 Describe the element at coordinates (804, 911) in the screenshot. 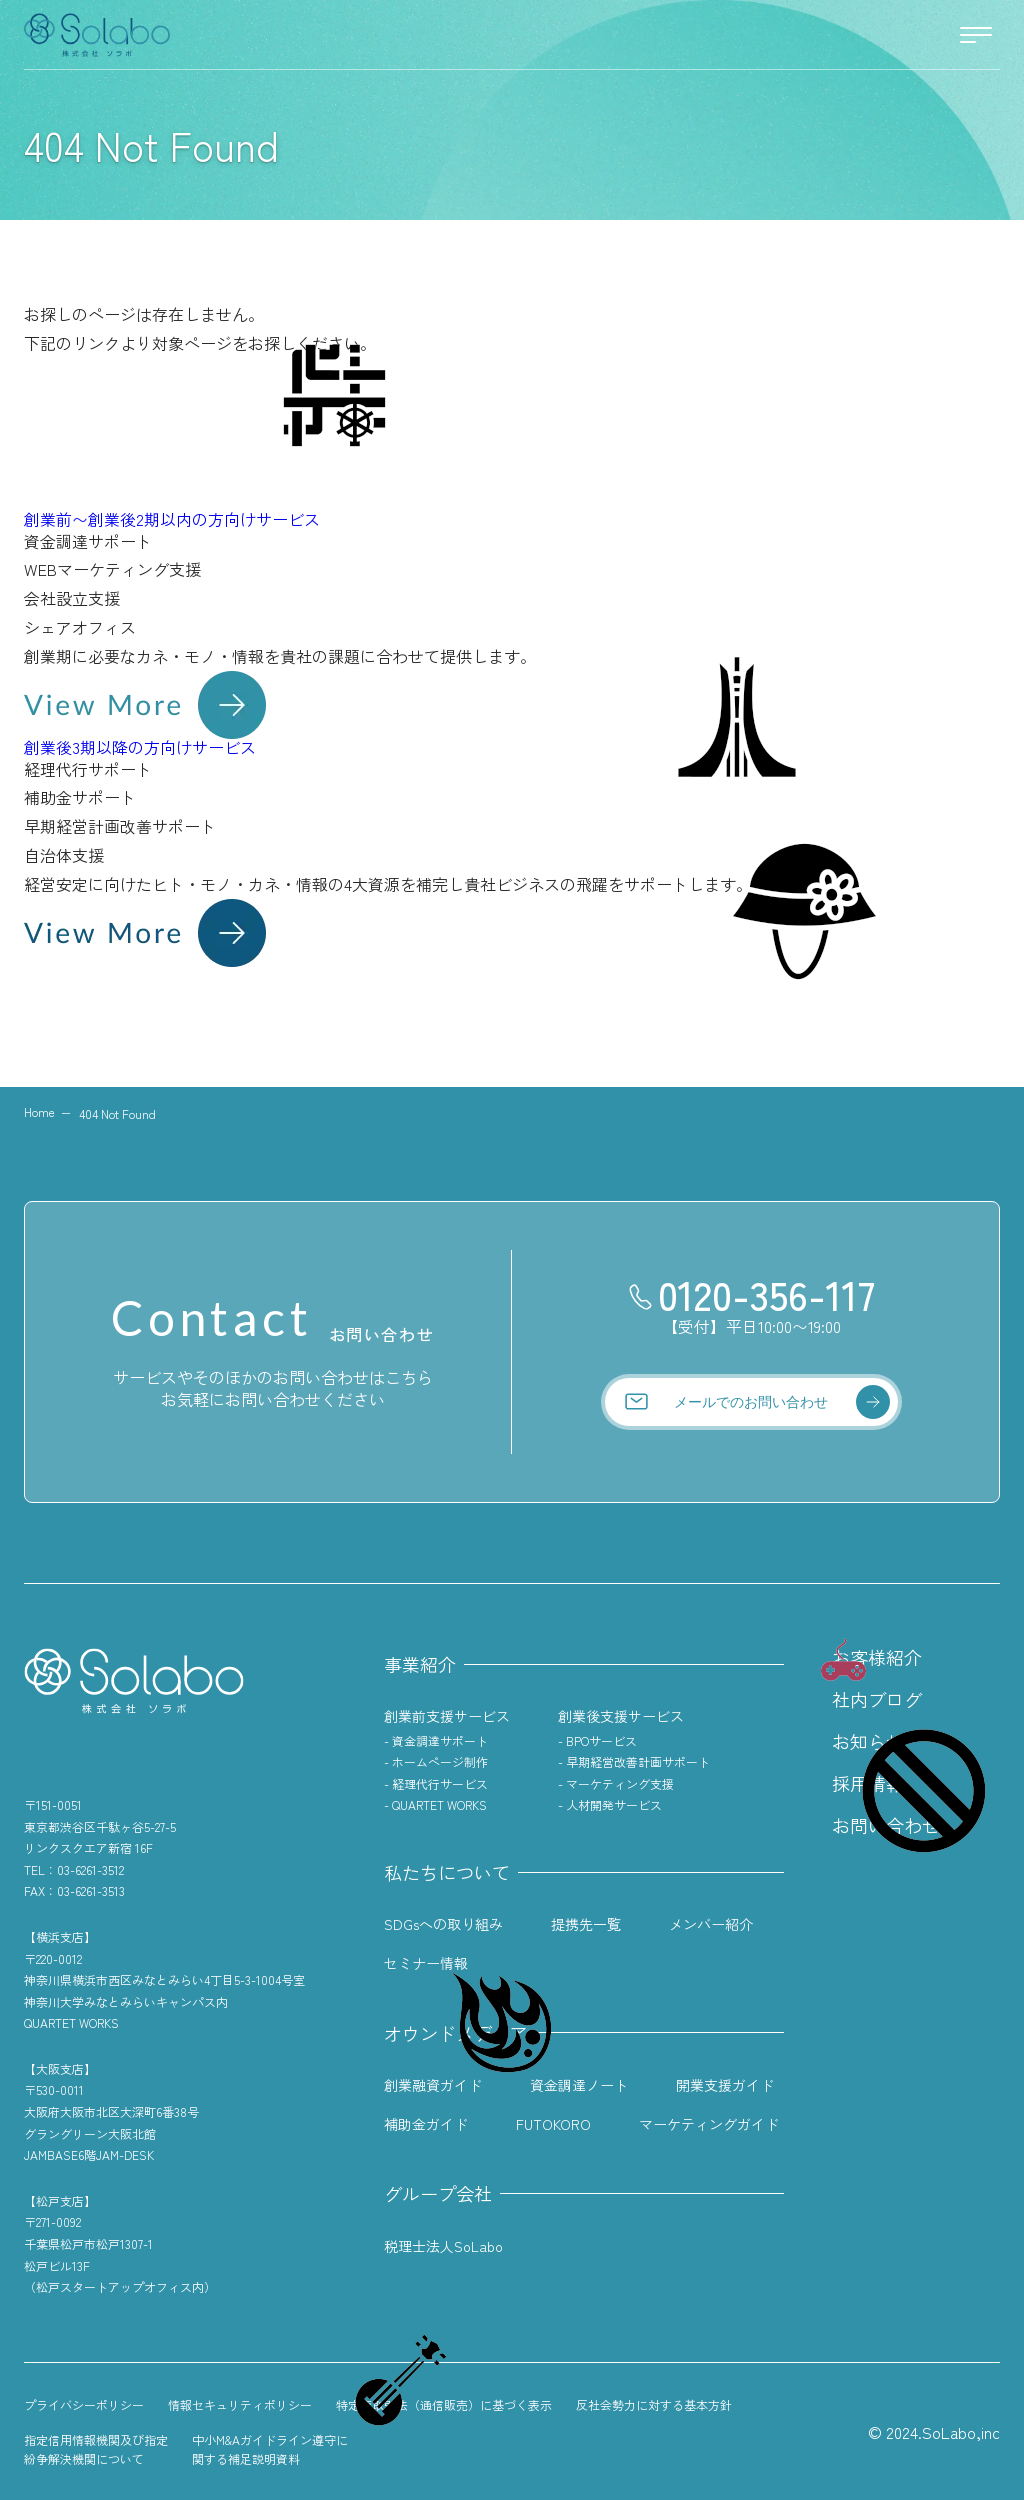

I see `select a flower hat accessory for your character` at that location.